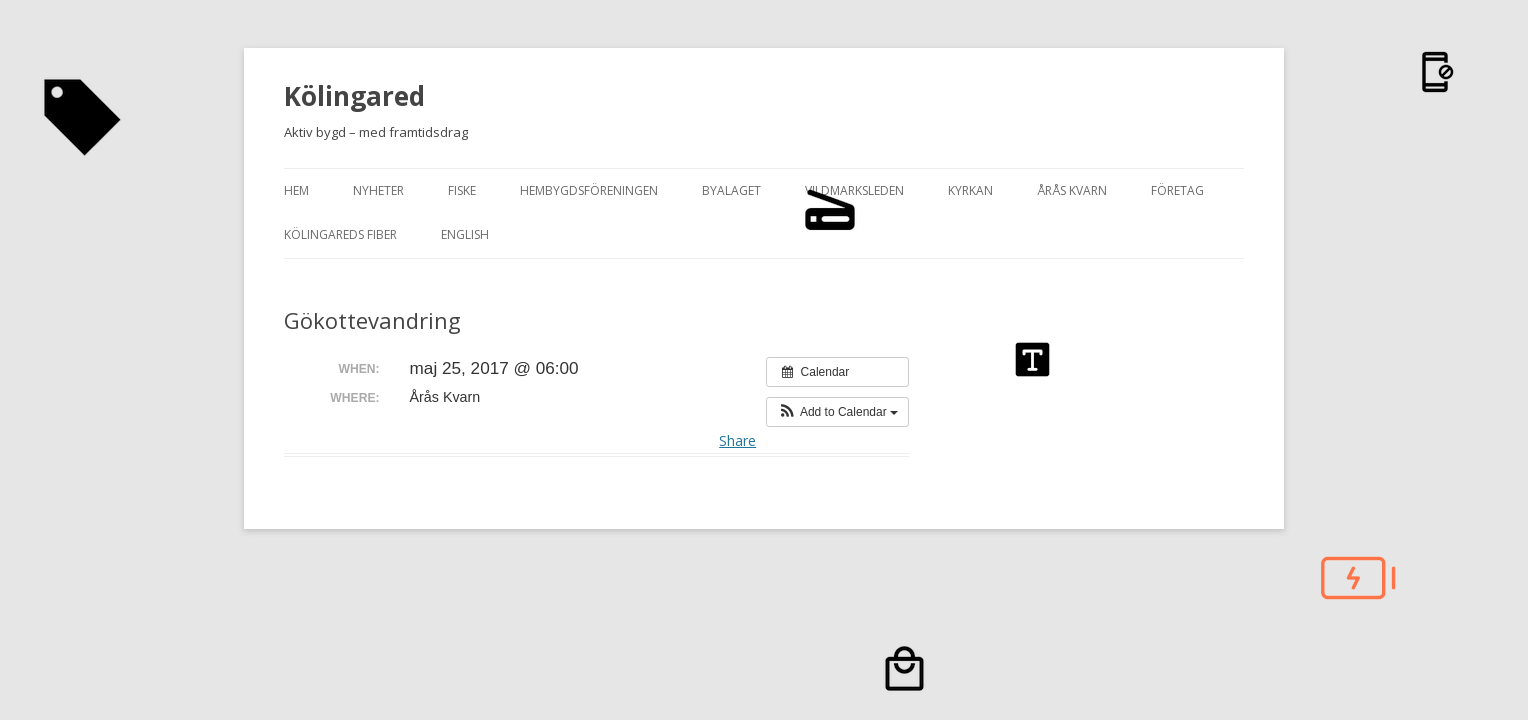 This screenshot has width=1528, height=720. I want to click on add or view tags for an item, so click(81, 116).